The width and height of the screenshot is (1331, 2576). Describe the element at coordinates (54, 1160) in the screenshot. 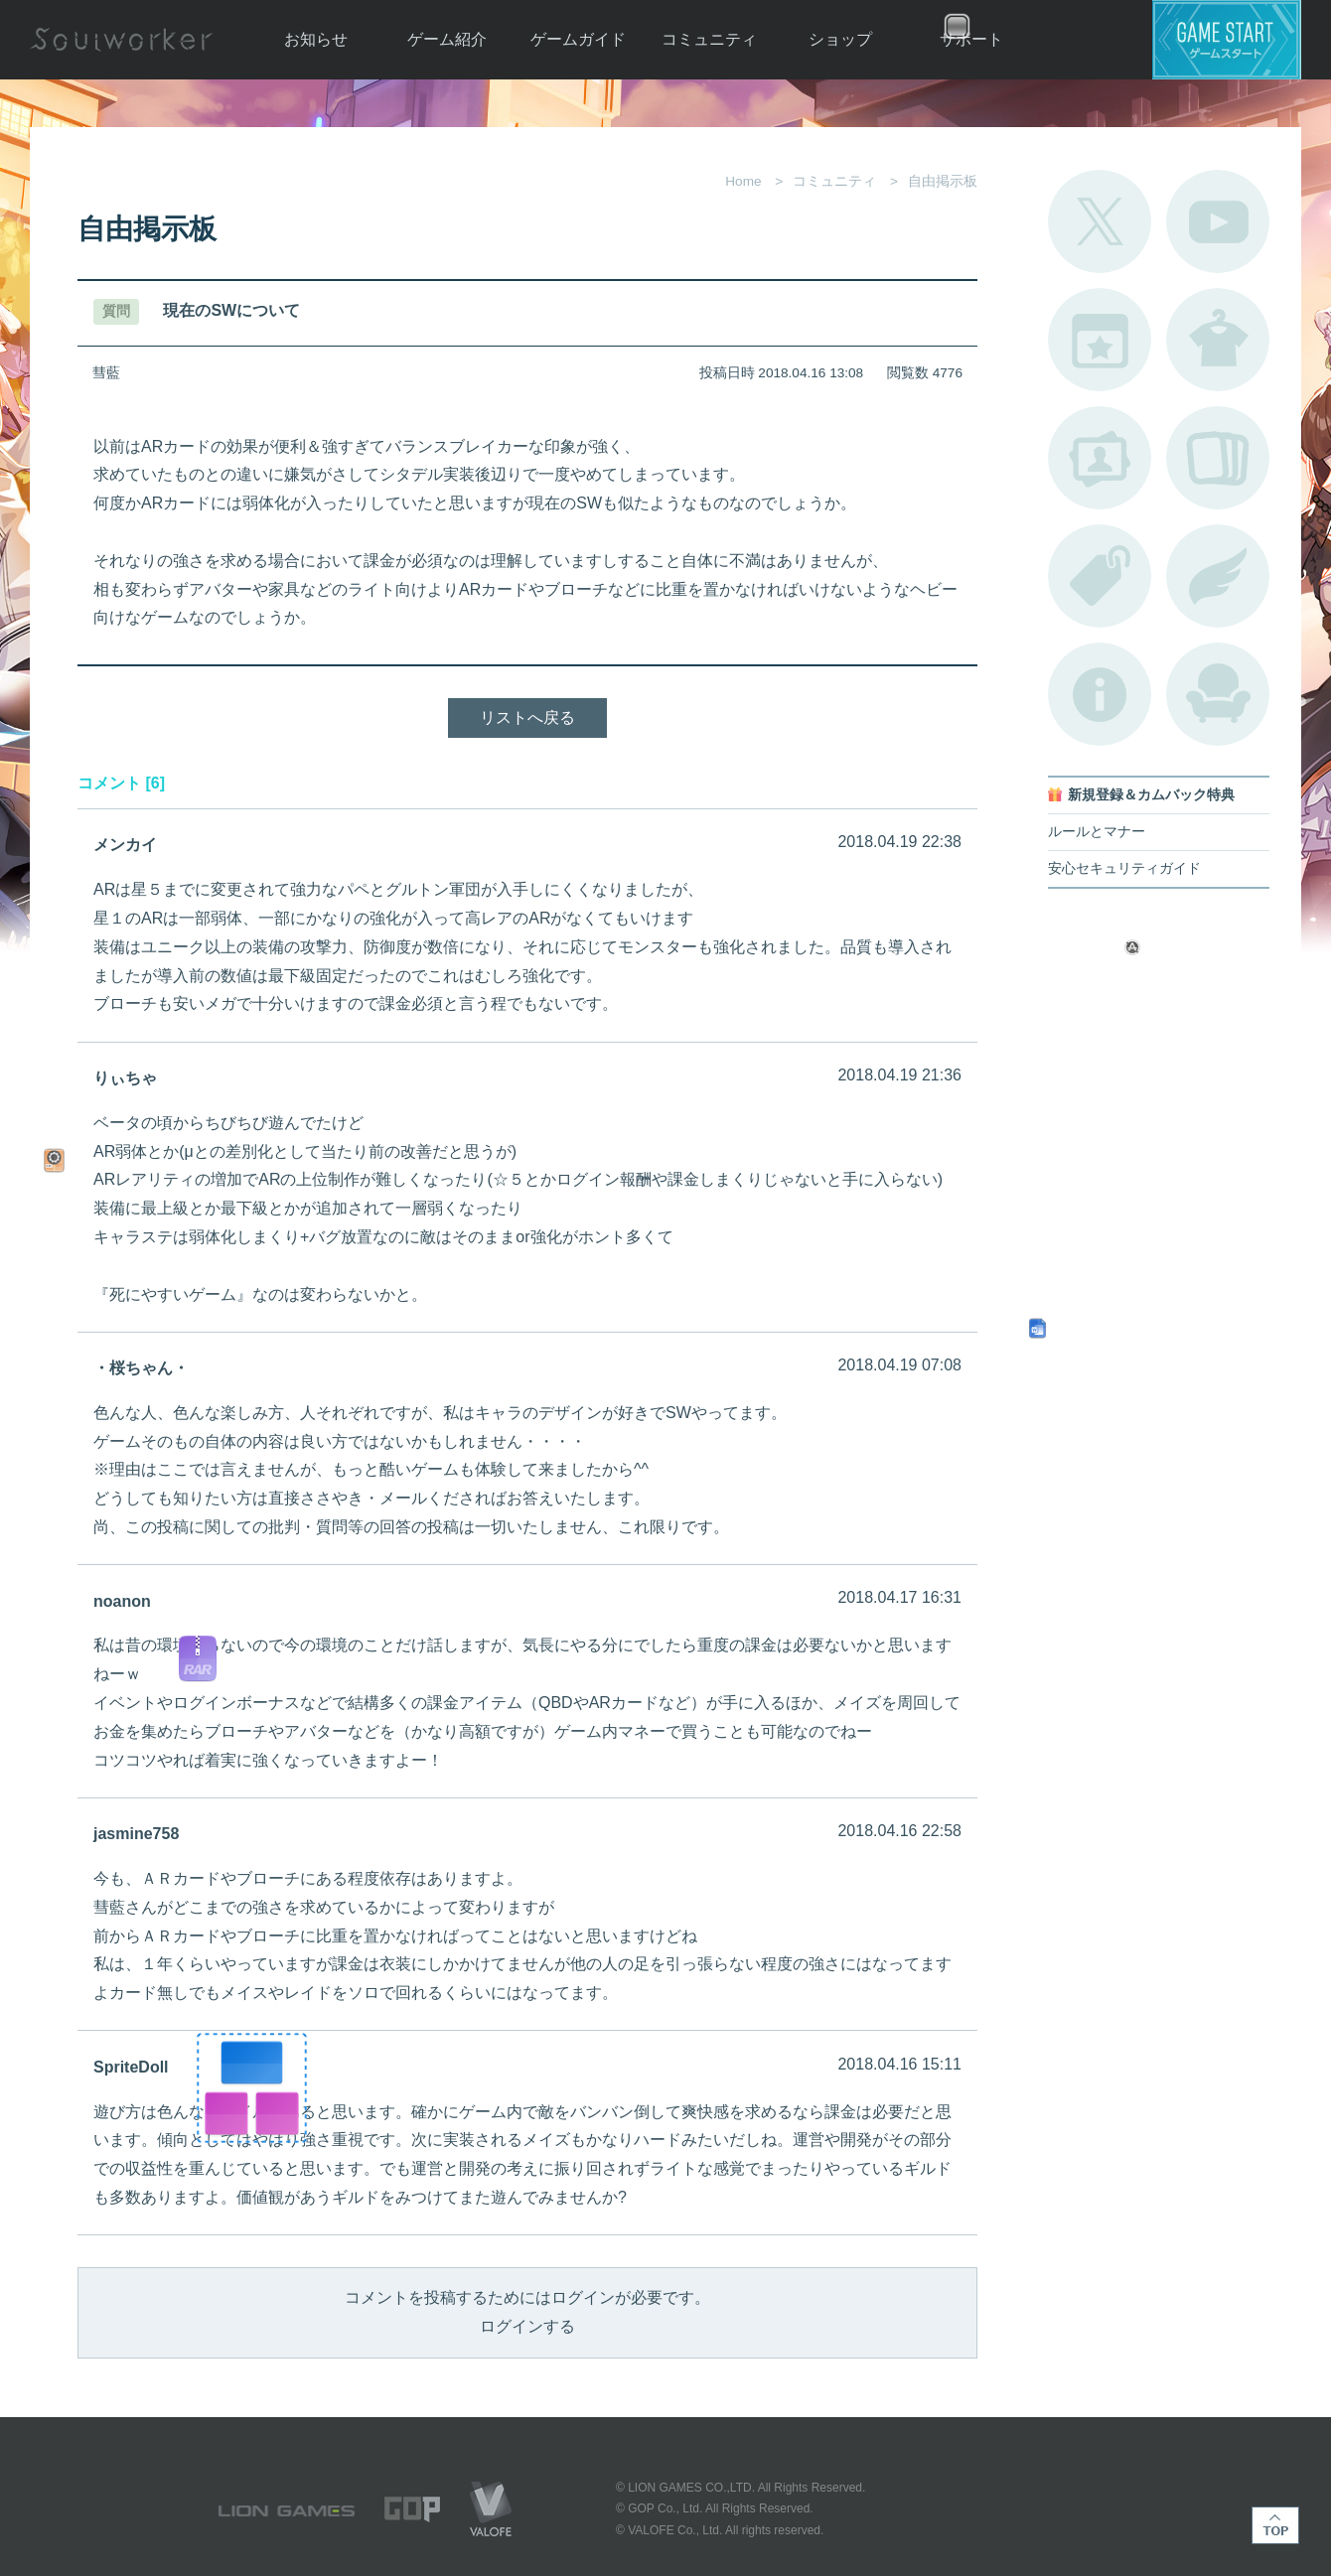

I see `indicates package manager is processing updates` at that location.